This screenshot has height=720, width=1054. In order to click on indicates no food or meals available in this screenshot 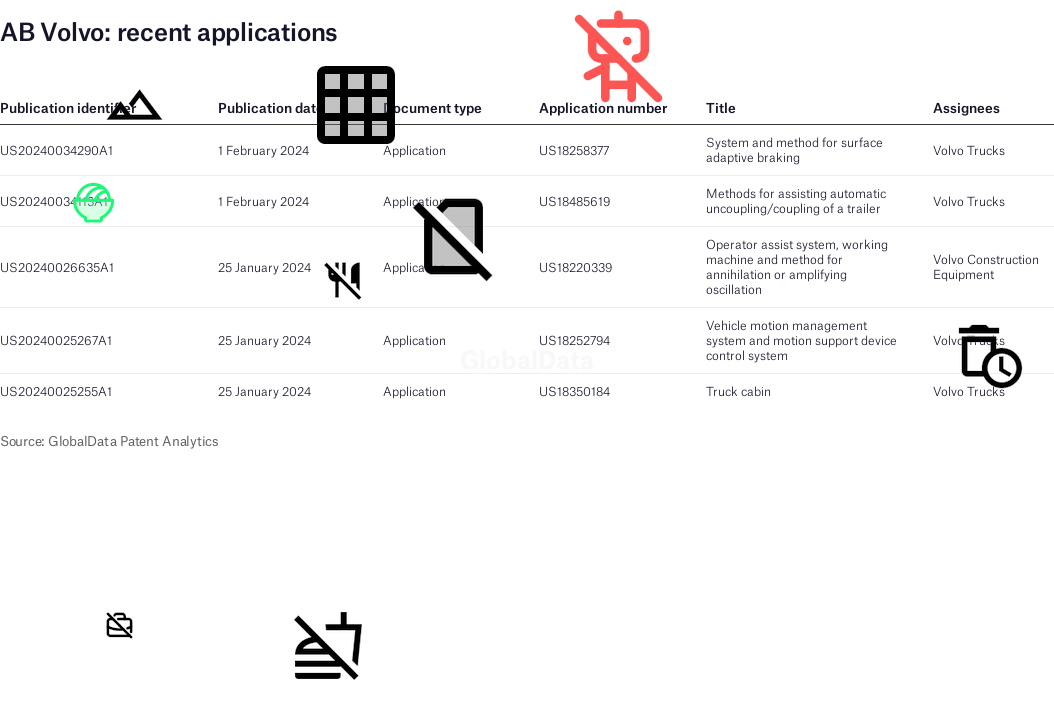, I will do `click(344, 280)`.